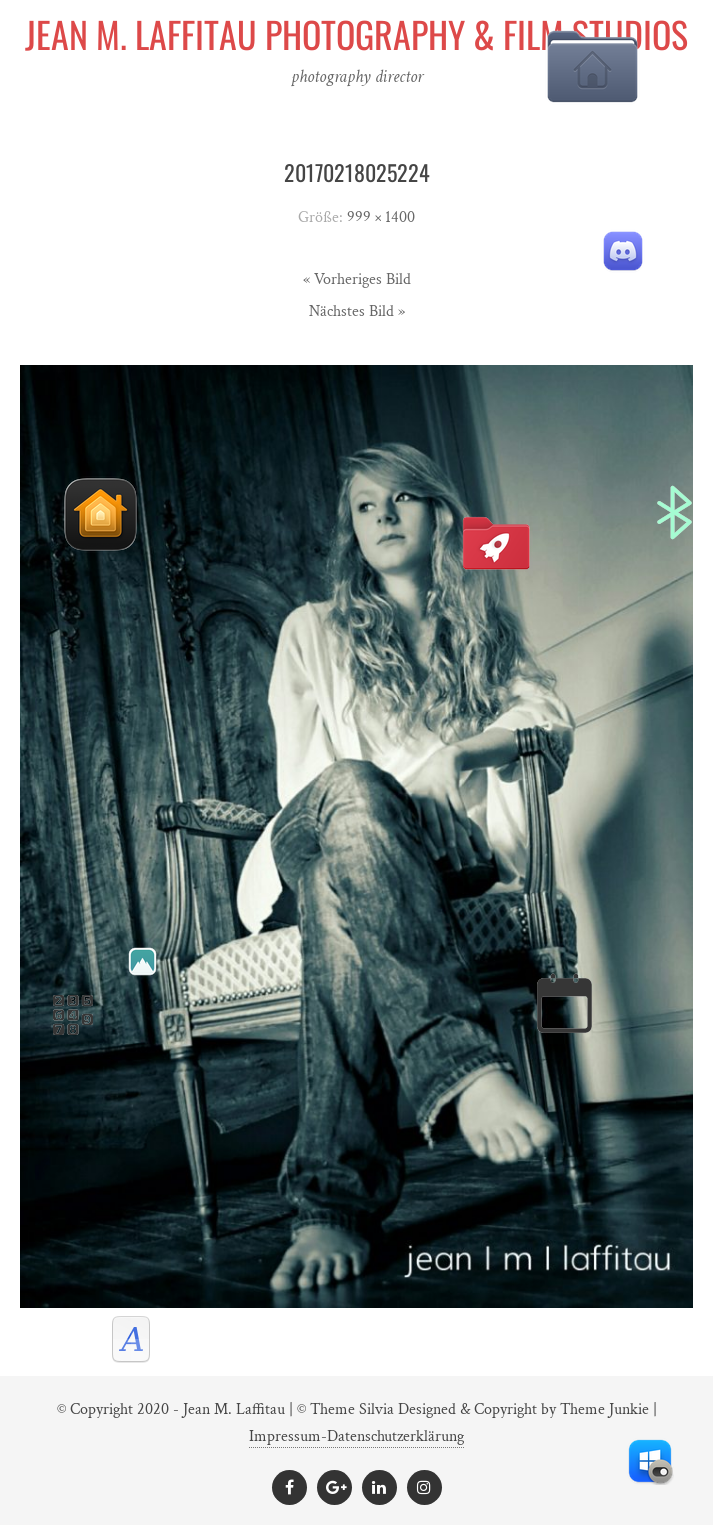 This screenshot has height=1525, width=713. I want to click on open the home app, so click(100, 514).